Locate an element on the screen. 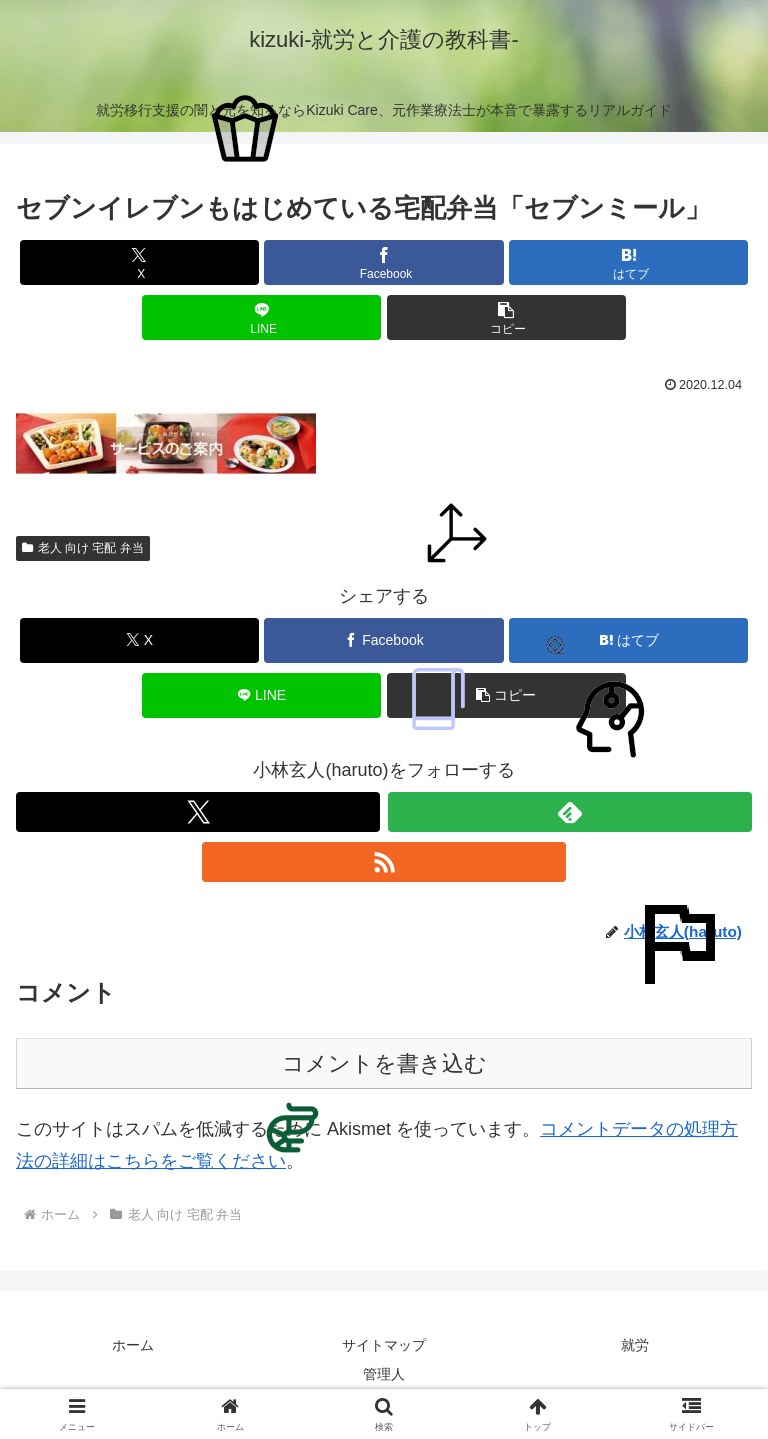 The width and height of the screenshot is (768, 1439). view towel or linen amenities is located at coordinates (436, 699).